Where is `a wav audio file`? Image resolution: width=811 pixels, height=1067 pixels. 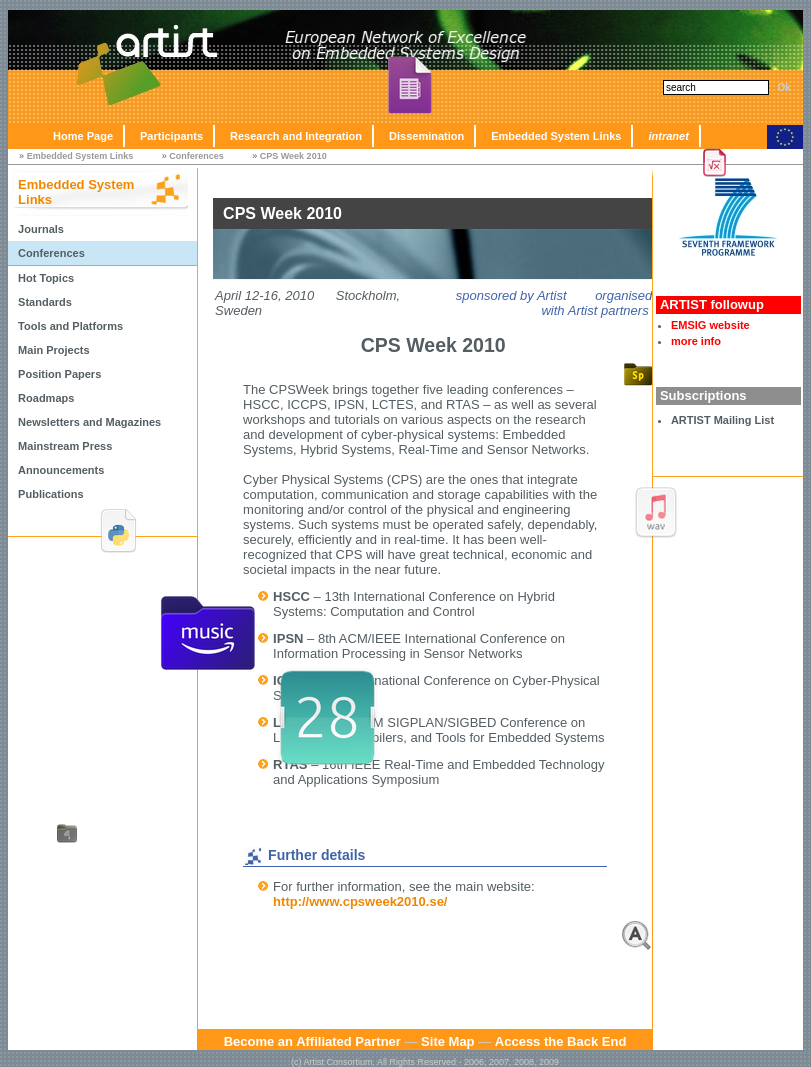
a wav audio file is located at coordinates (656, 512).